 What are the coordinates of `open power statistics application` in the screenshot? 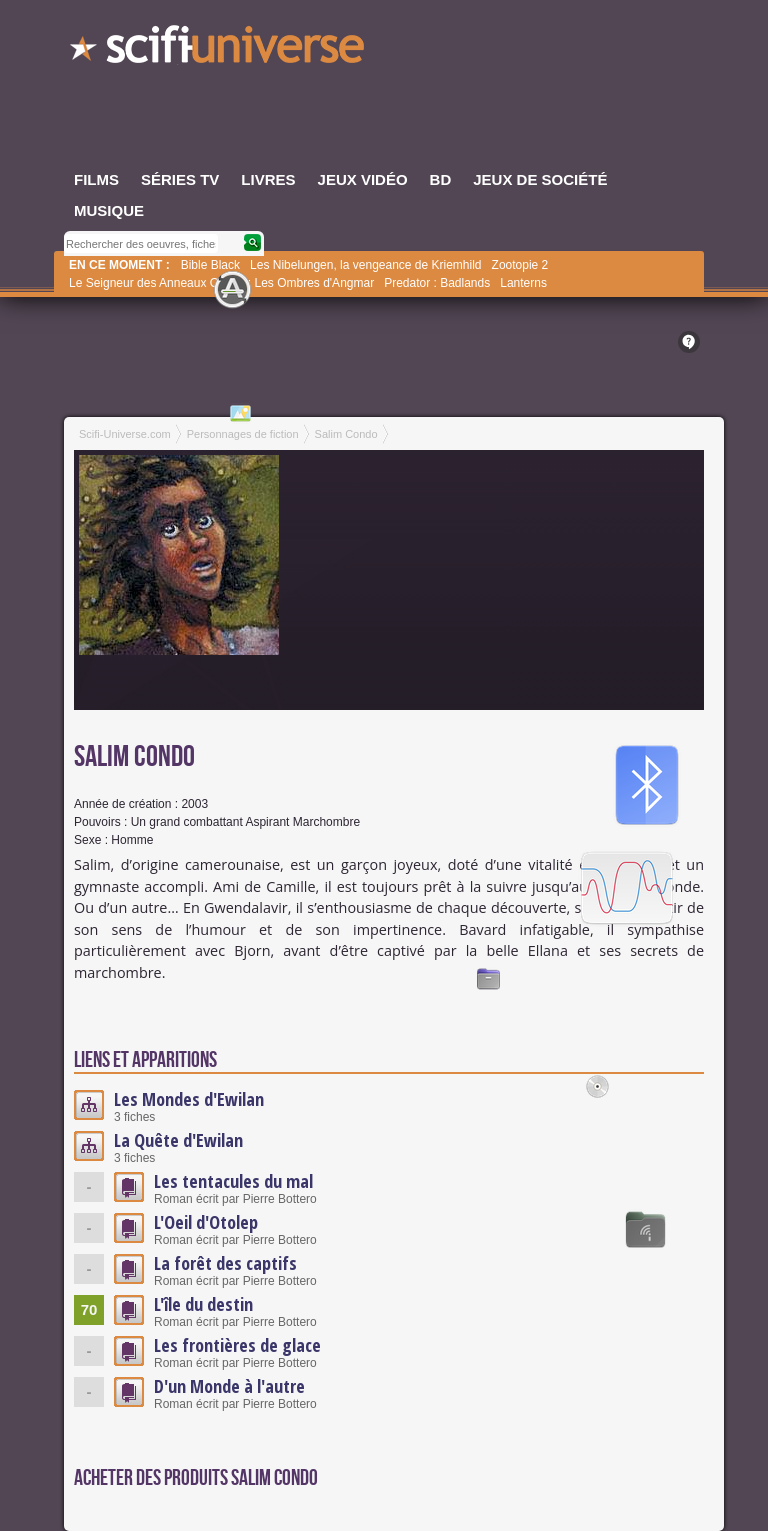 It's located at (627, 888).